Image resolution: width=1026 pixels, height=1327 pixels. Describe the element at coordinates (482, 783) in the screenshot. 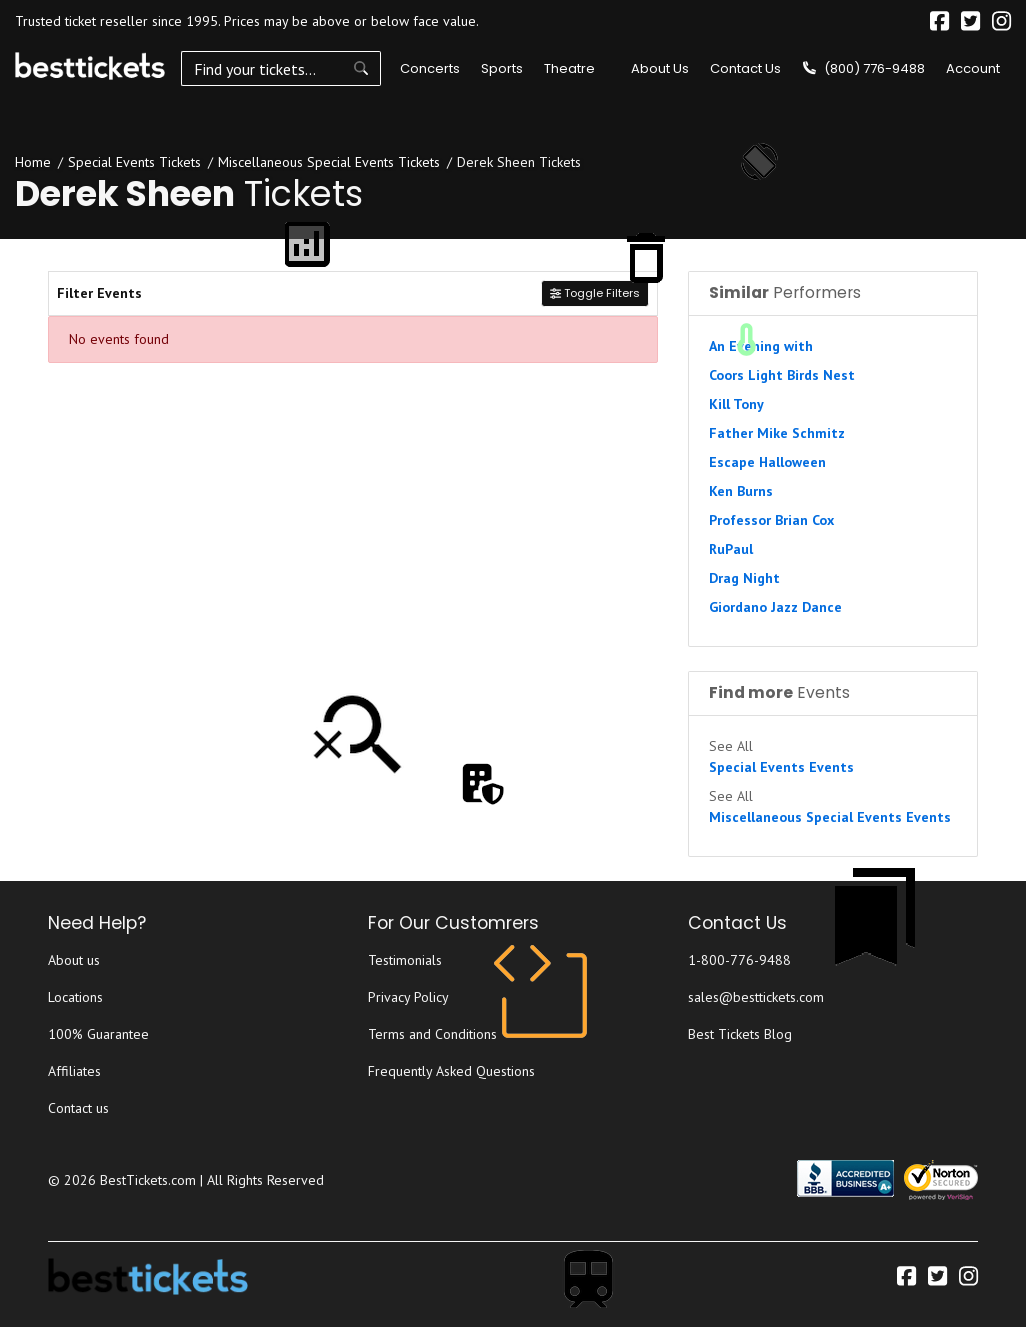

I see `access building security settings` at that location.